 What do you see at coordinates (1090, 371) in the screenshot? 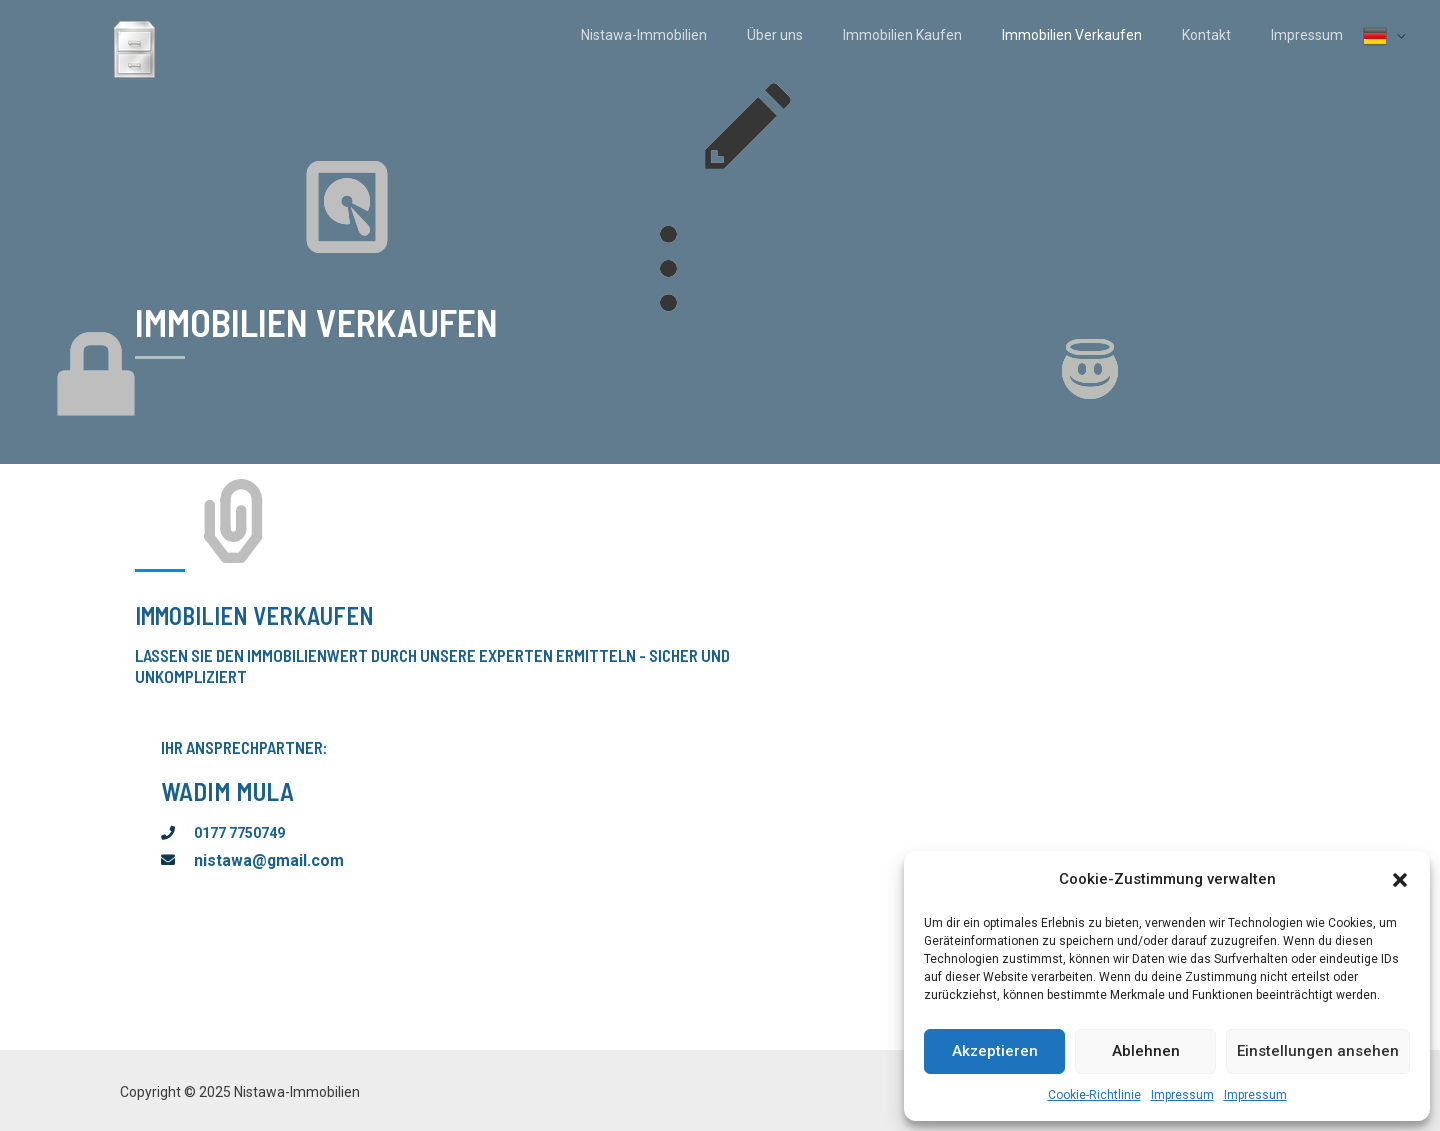
I see `insert angel or innocent emoji in chat` at bounding box center [1090, 371].